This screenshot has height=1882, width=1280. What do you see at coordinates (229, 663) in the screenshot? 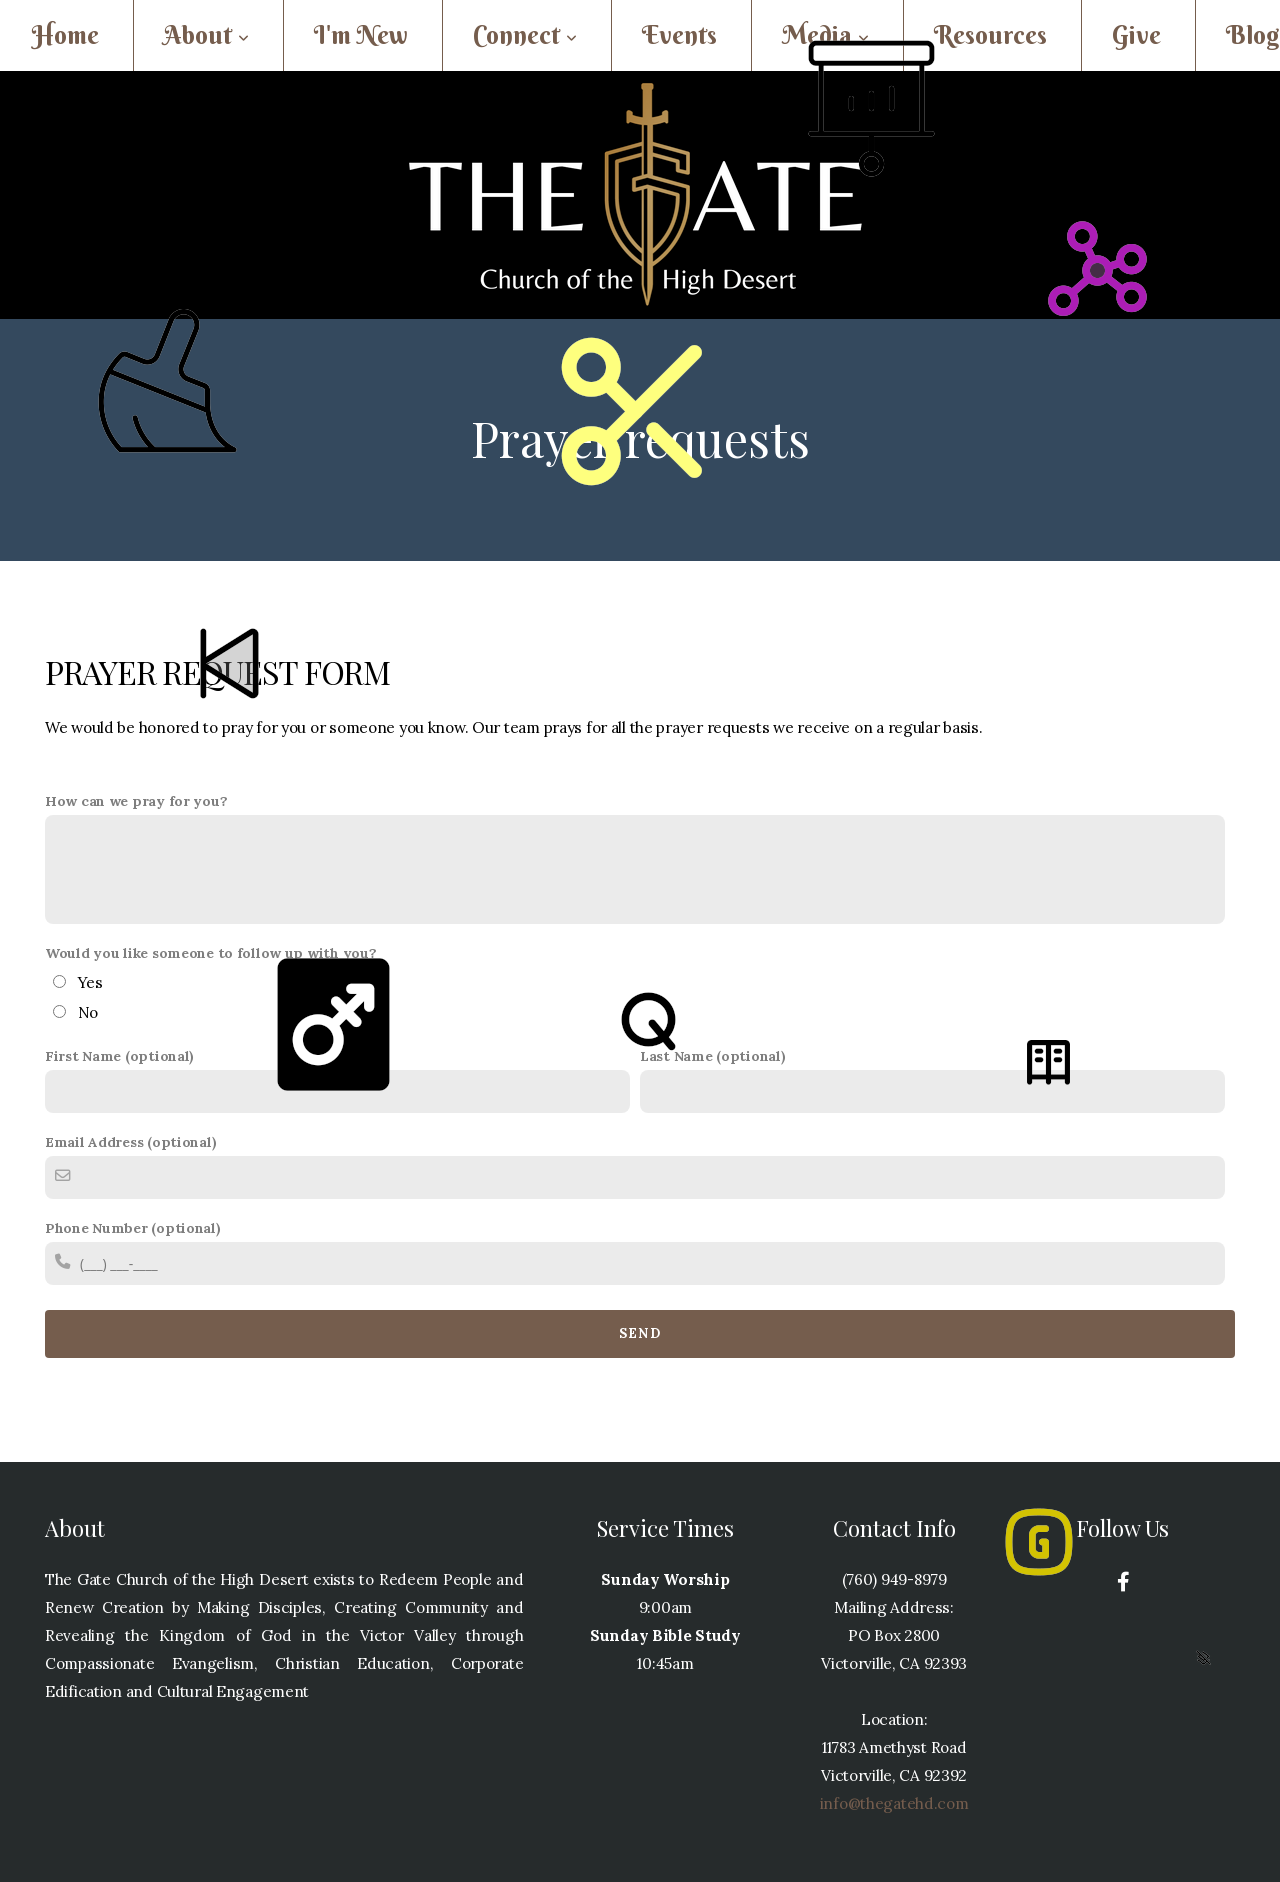
I see `skip to previous track` at bounding box center [229, 663].